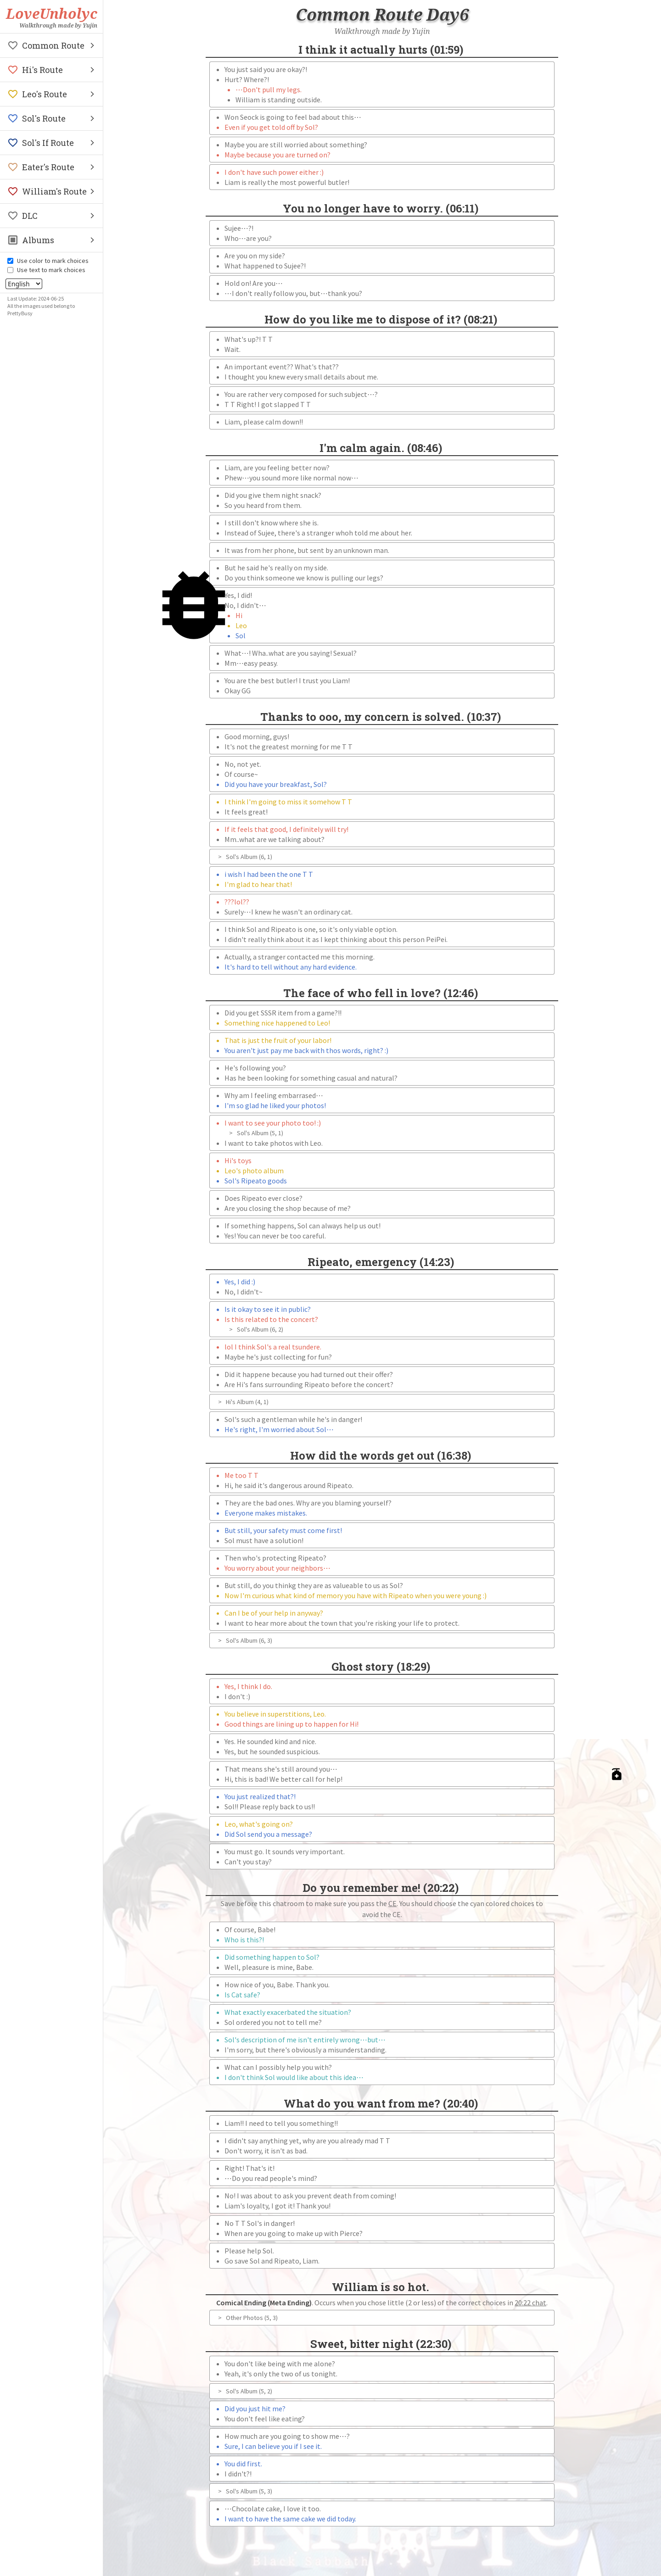  What do you see at coordinates (616, 1774) in the screenshot?
I see `access hand sanitizer station location` at bounding box center [616, 1774].